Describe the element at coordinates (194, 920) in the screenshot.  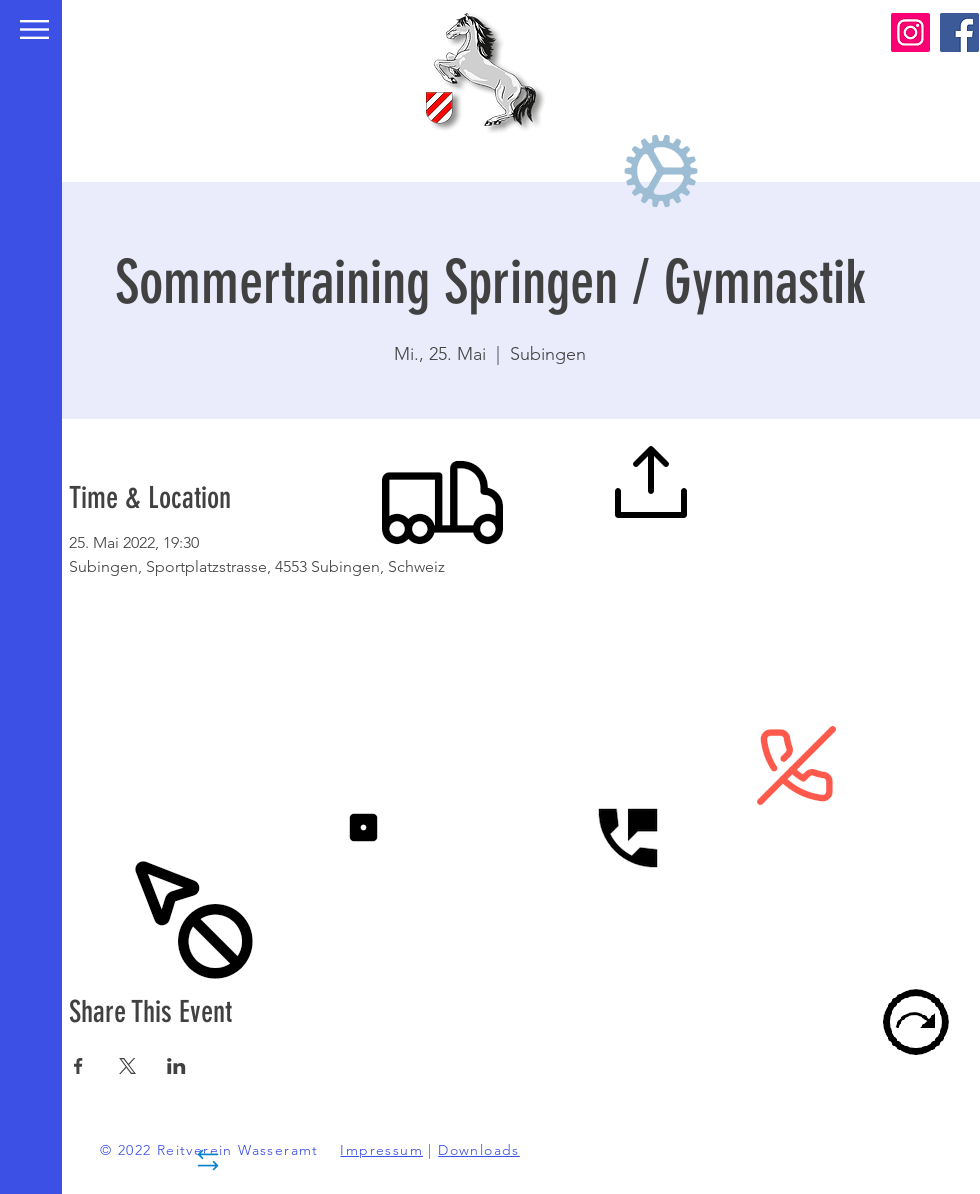
I see `cursor interaction disabled` at that location.